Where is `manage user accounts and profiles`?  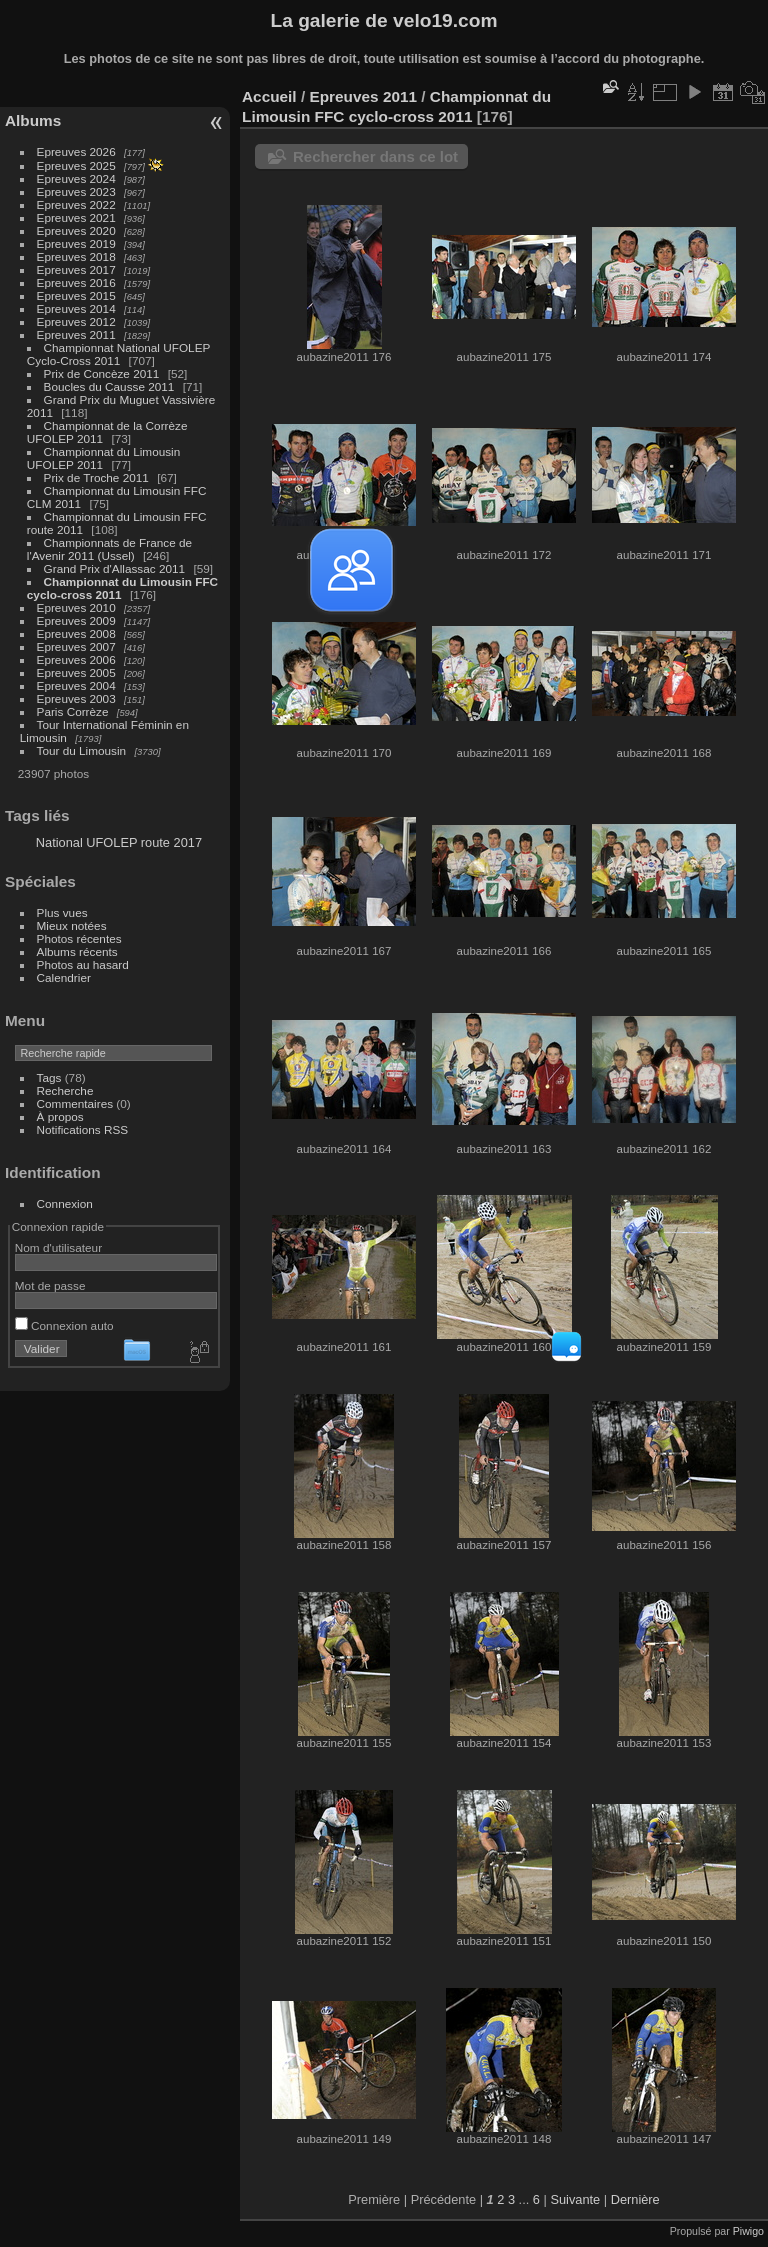
manage user accounts and profiles is located at coordinates (351, 571).